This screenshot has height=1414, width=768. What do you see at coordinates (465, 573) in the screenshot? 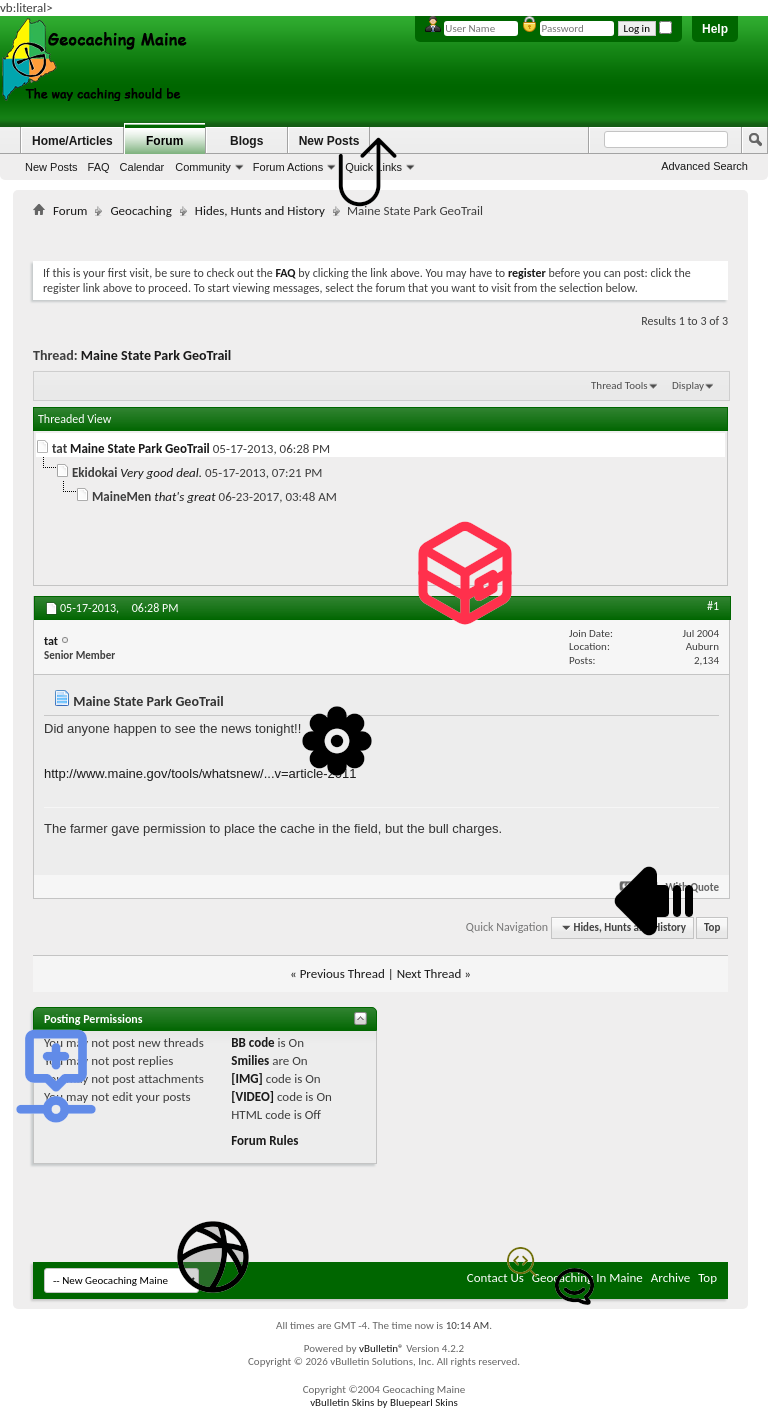
I see `open minecraft` at bounding box center [465, 573].